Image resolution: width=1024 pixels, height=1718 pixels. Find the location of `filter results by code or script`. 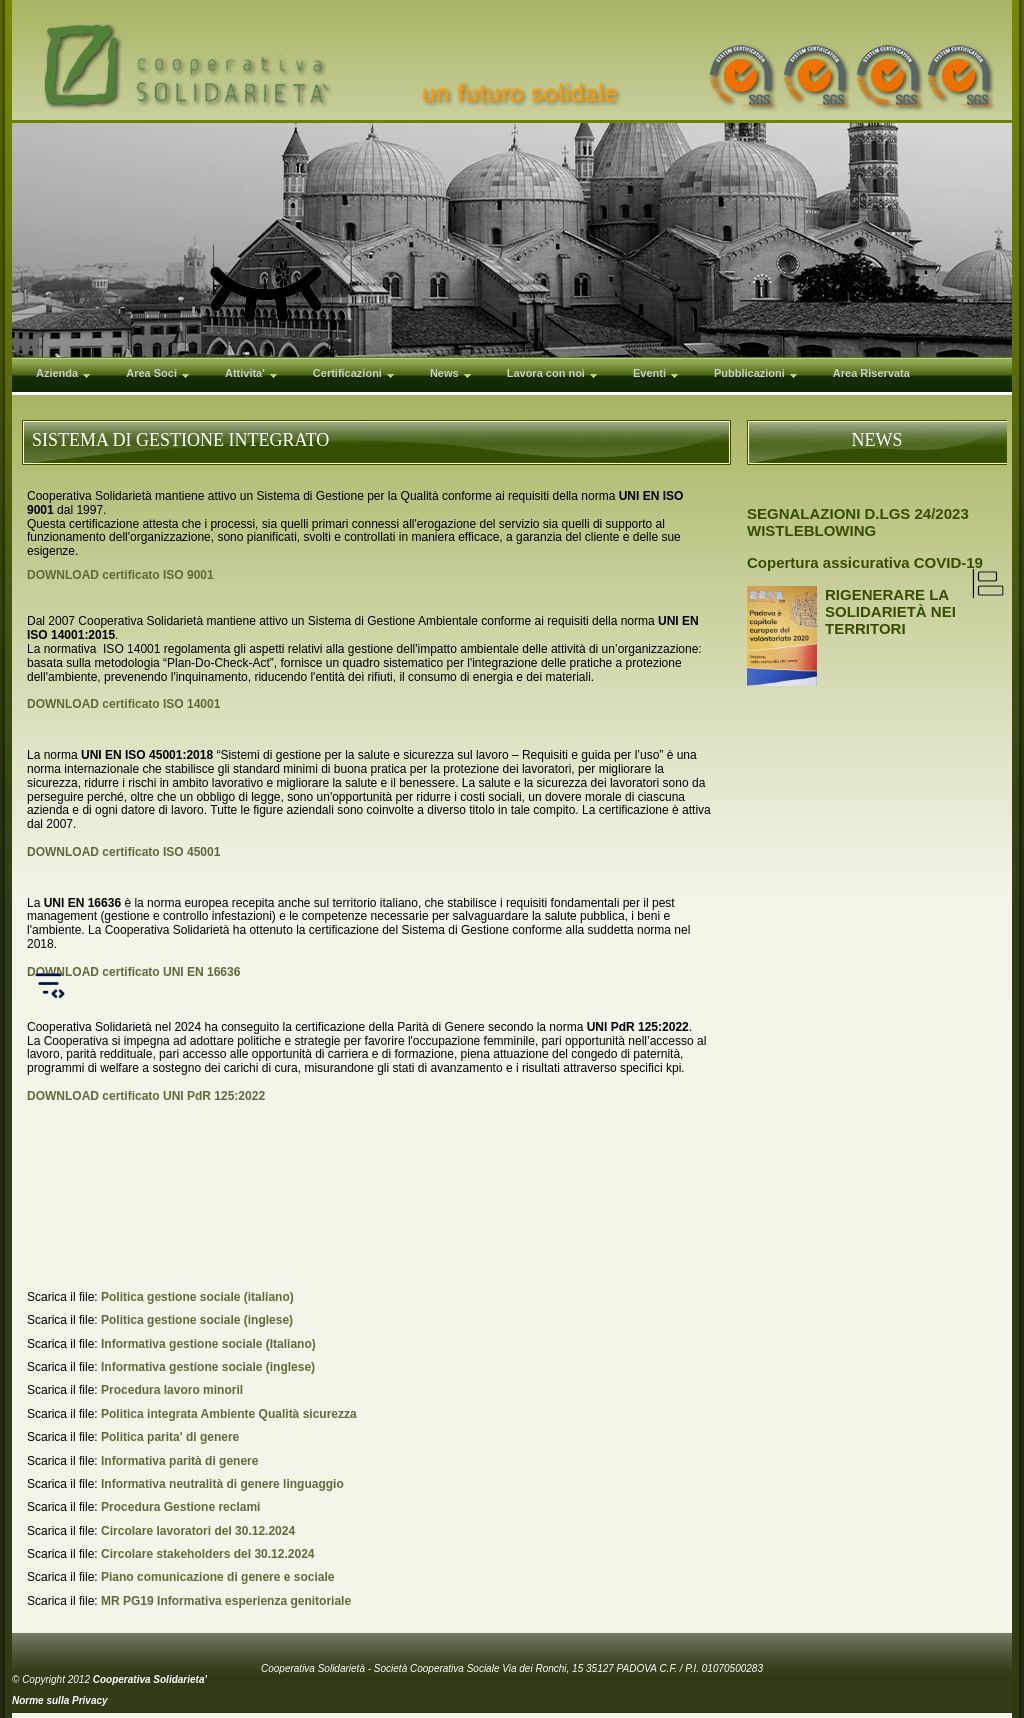

filter results by code or script is located at coordinates (48, 983).